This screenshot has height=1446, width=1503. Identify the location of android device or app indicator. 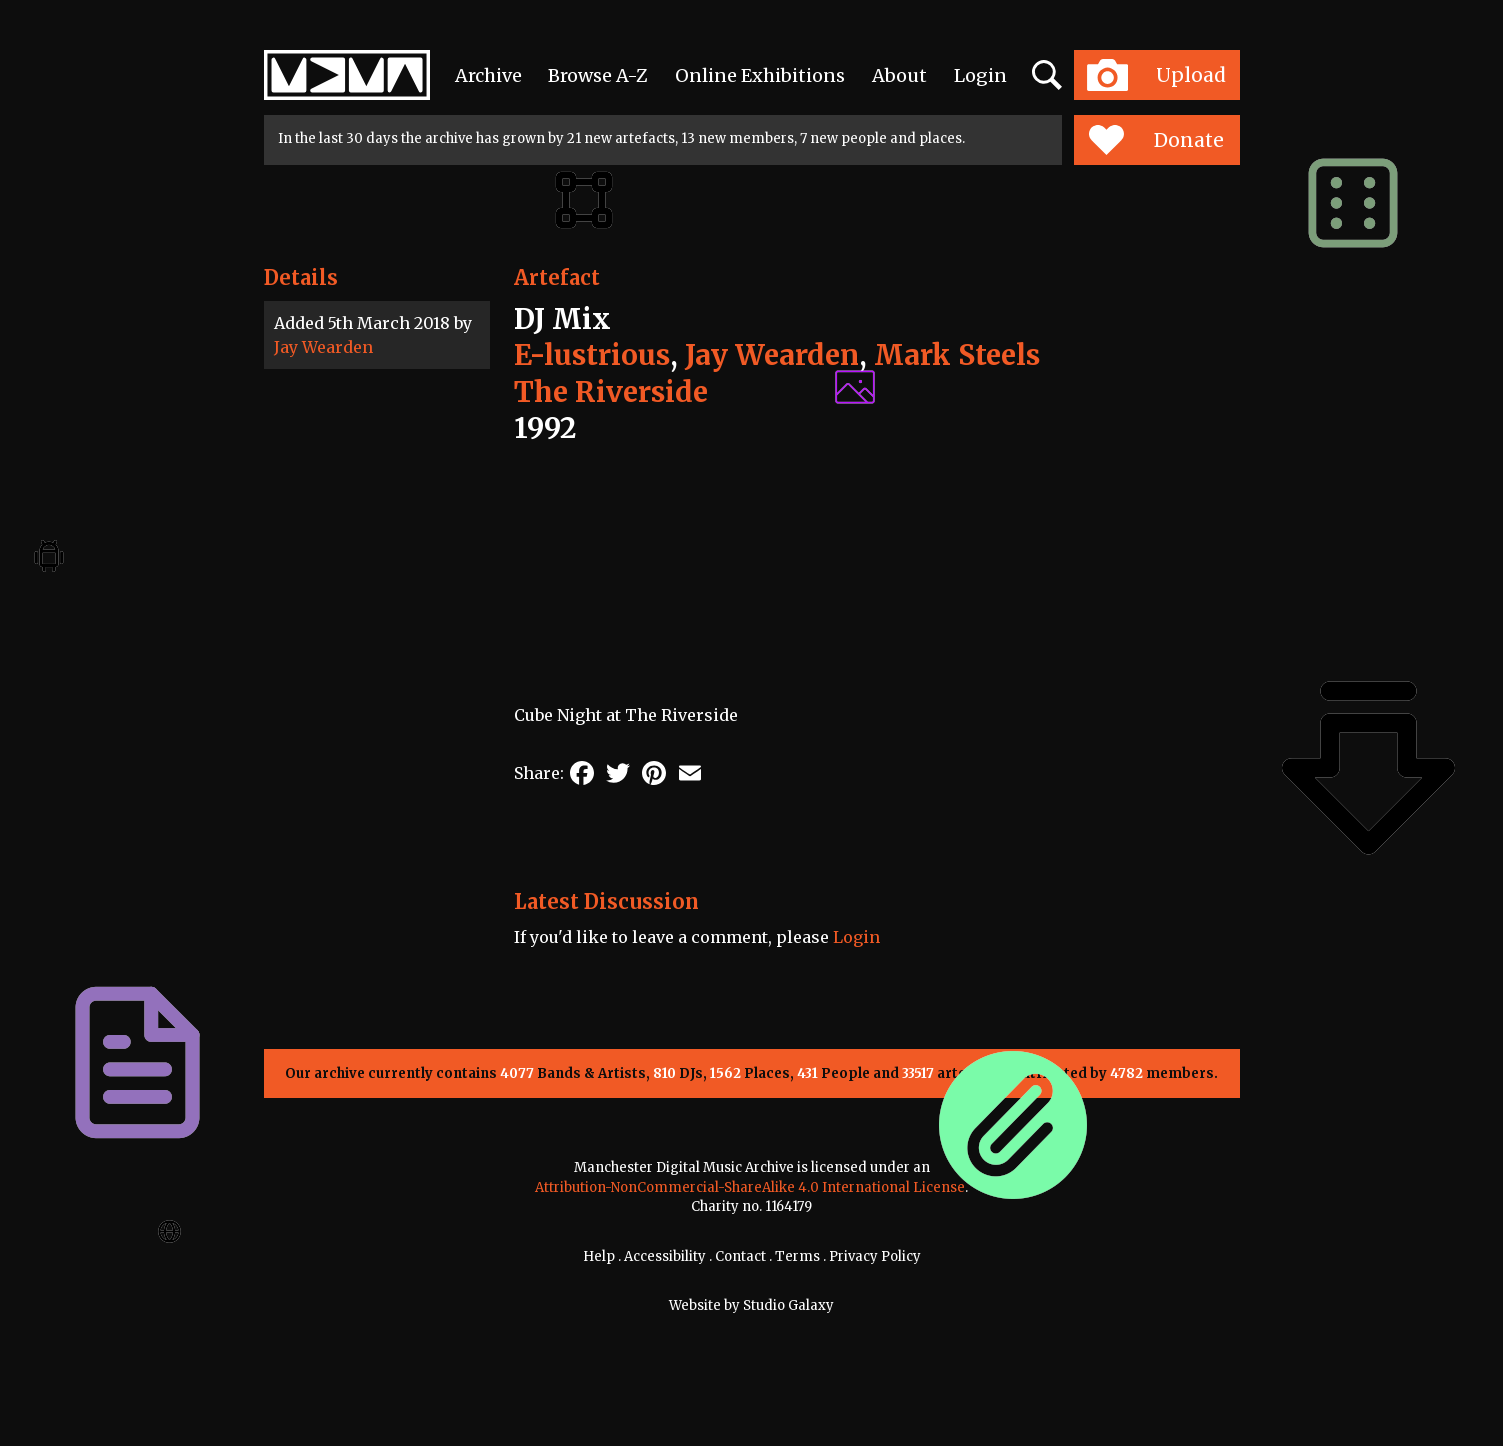
(49, 556).